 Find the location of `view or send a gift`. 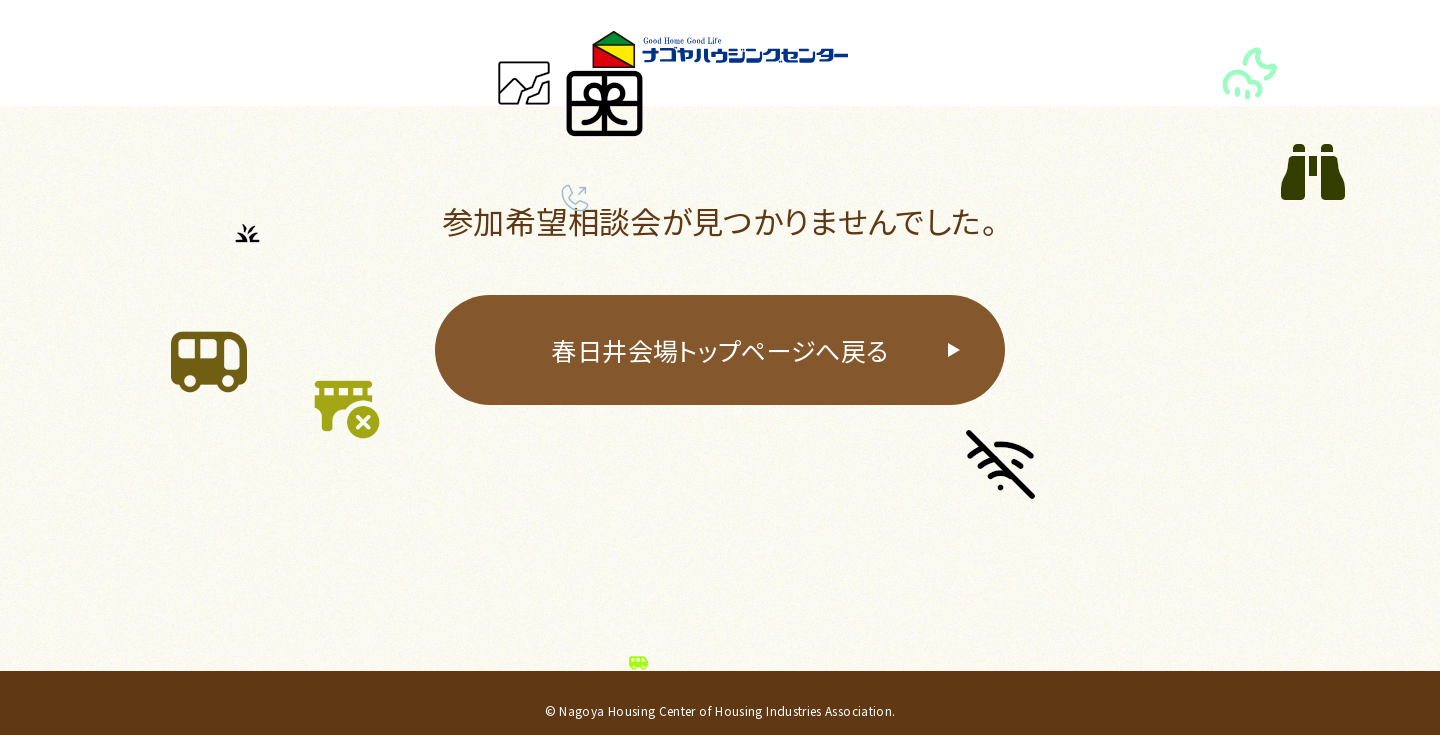

view or send a gift is located at coordinates (604, 103).